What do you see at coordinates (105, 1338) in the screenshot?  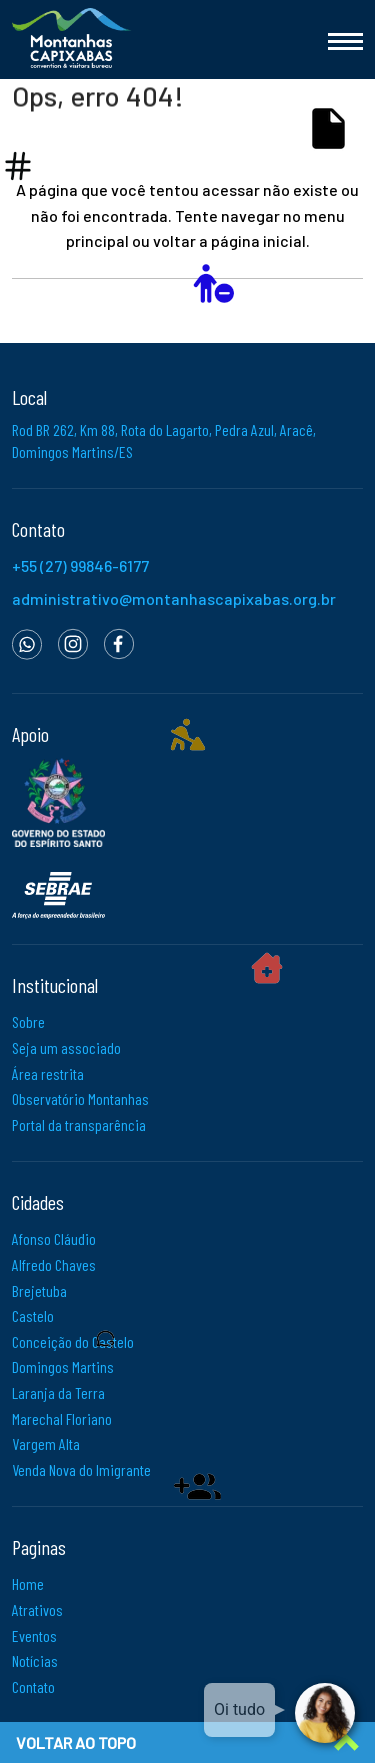 I see `access help or FAQ chat` at bounding box center [105, 1338].